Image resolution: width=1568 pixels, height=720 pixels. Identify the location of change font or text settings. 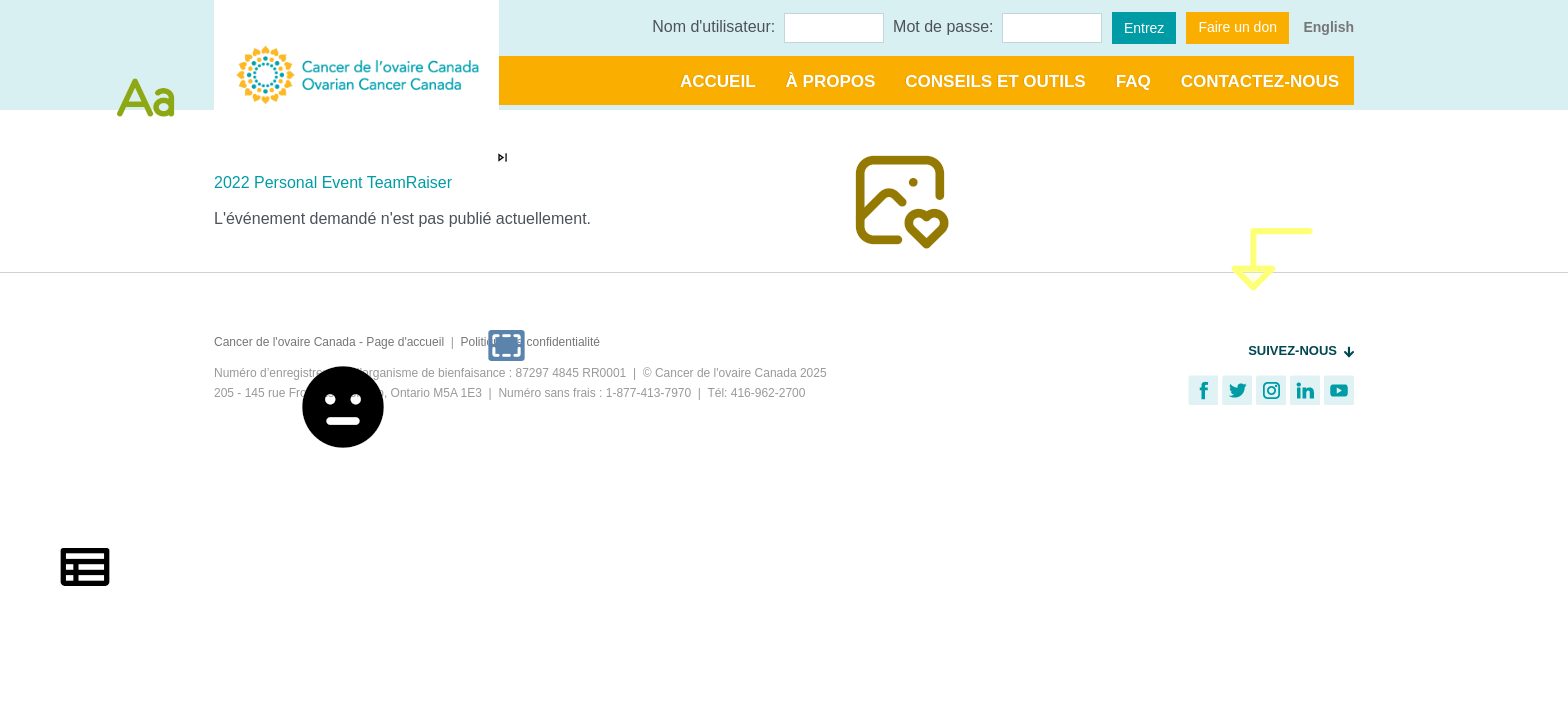
(146, 98).